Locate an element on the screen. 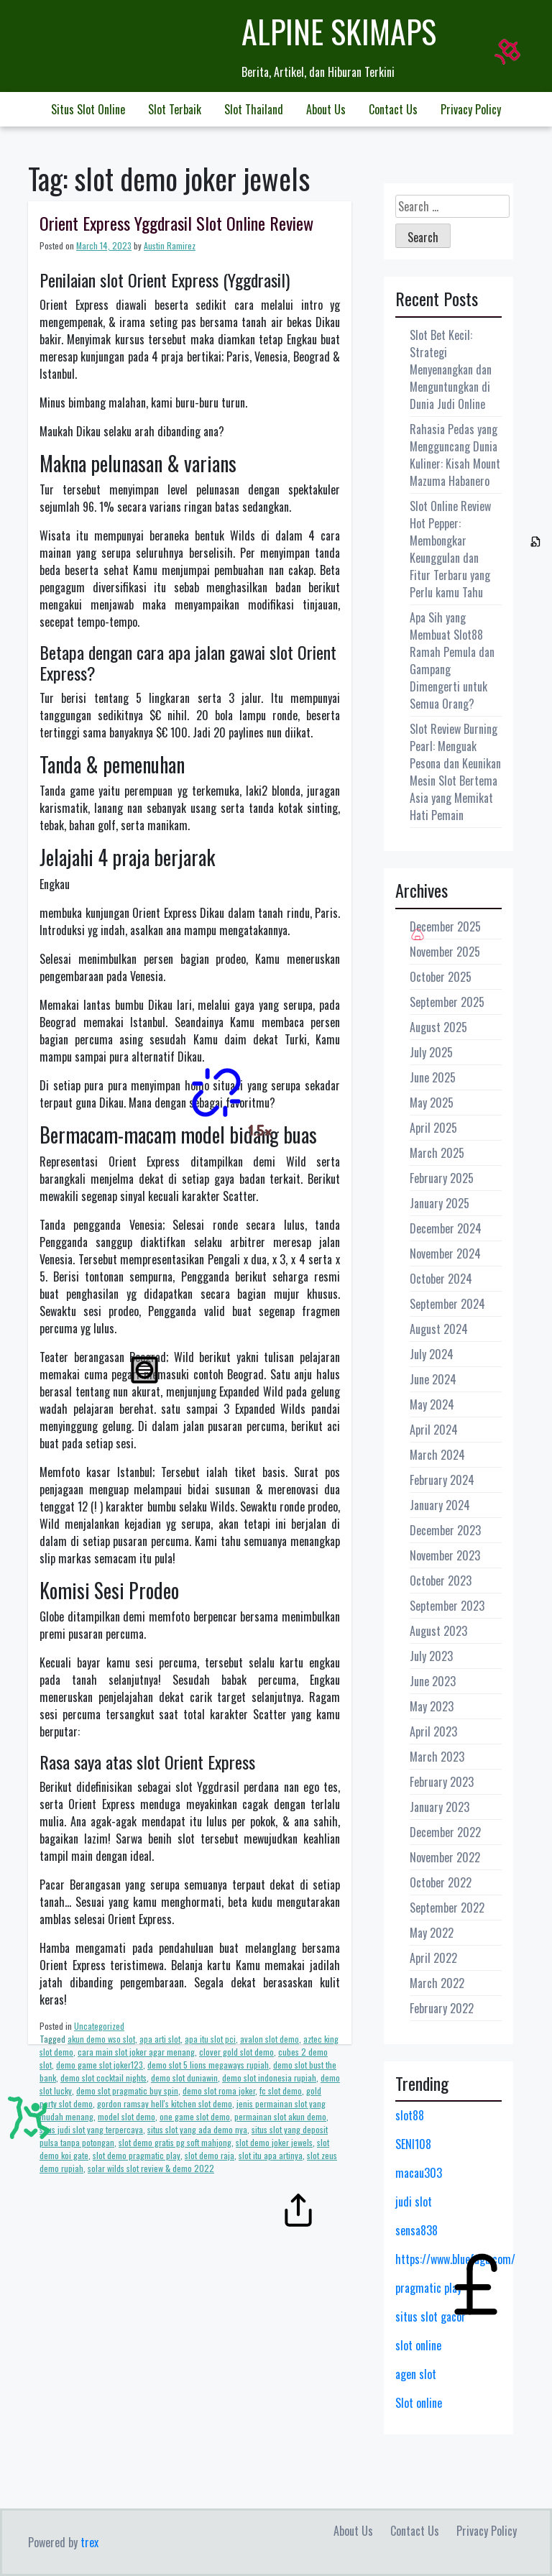 This screenshot has height=2576, width=552. share content to another app or platform is located at coordinates (298, 2210).